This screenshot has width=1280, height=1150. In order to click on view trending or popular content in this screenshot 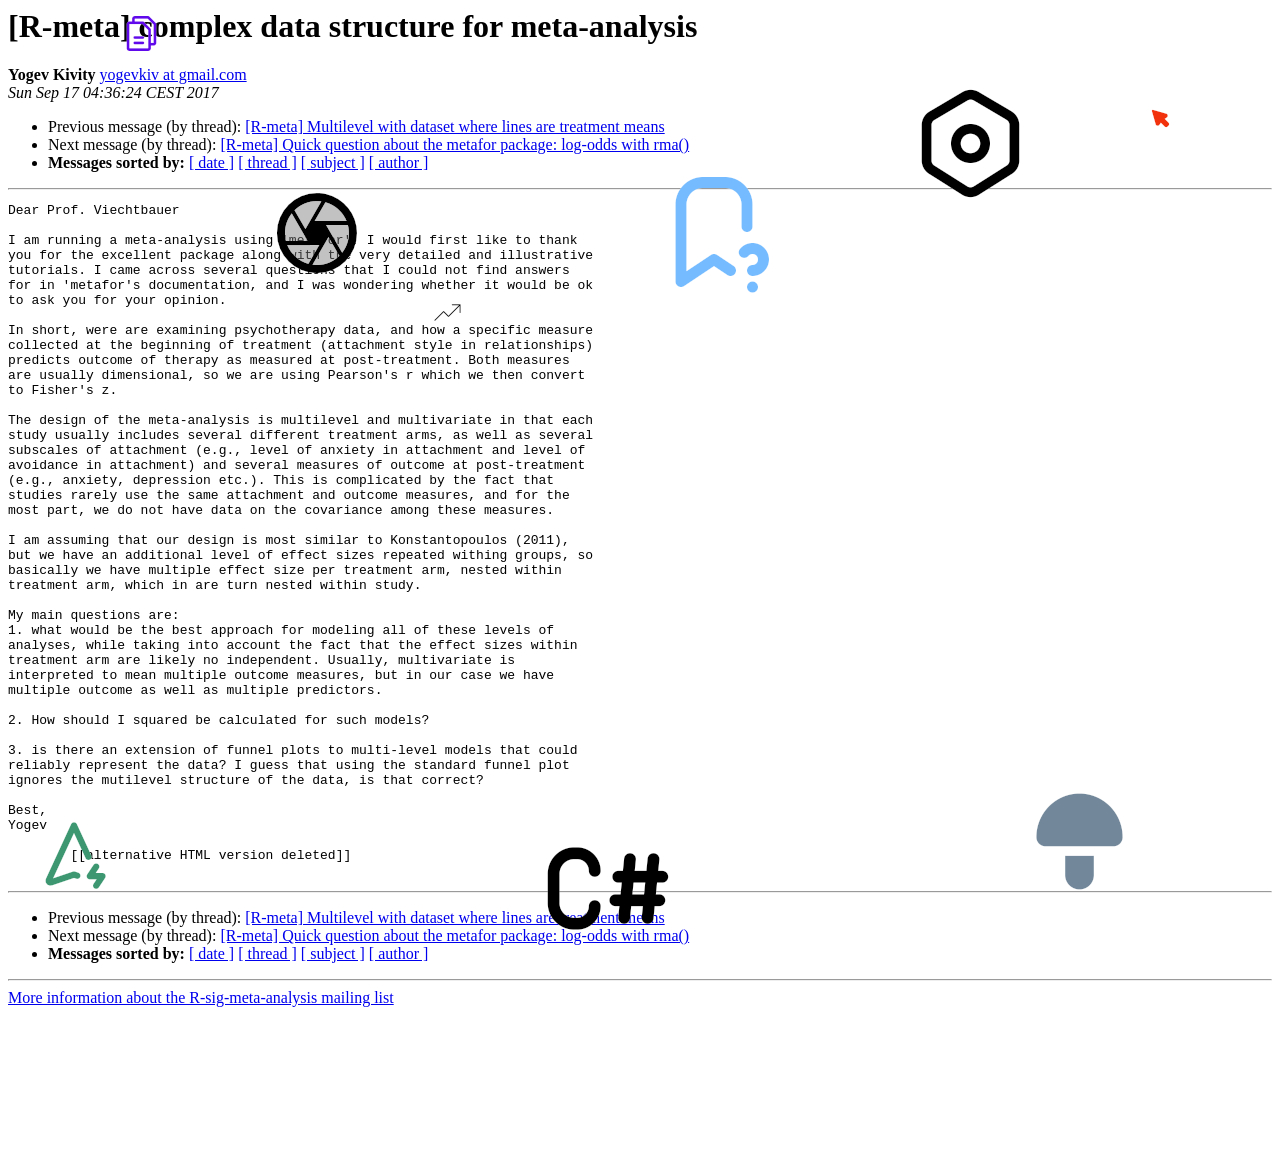, I will do `click(447, 313)`.